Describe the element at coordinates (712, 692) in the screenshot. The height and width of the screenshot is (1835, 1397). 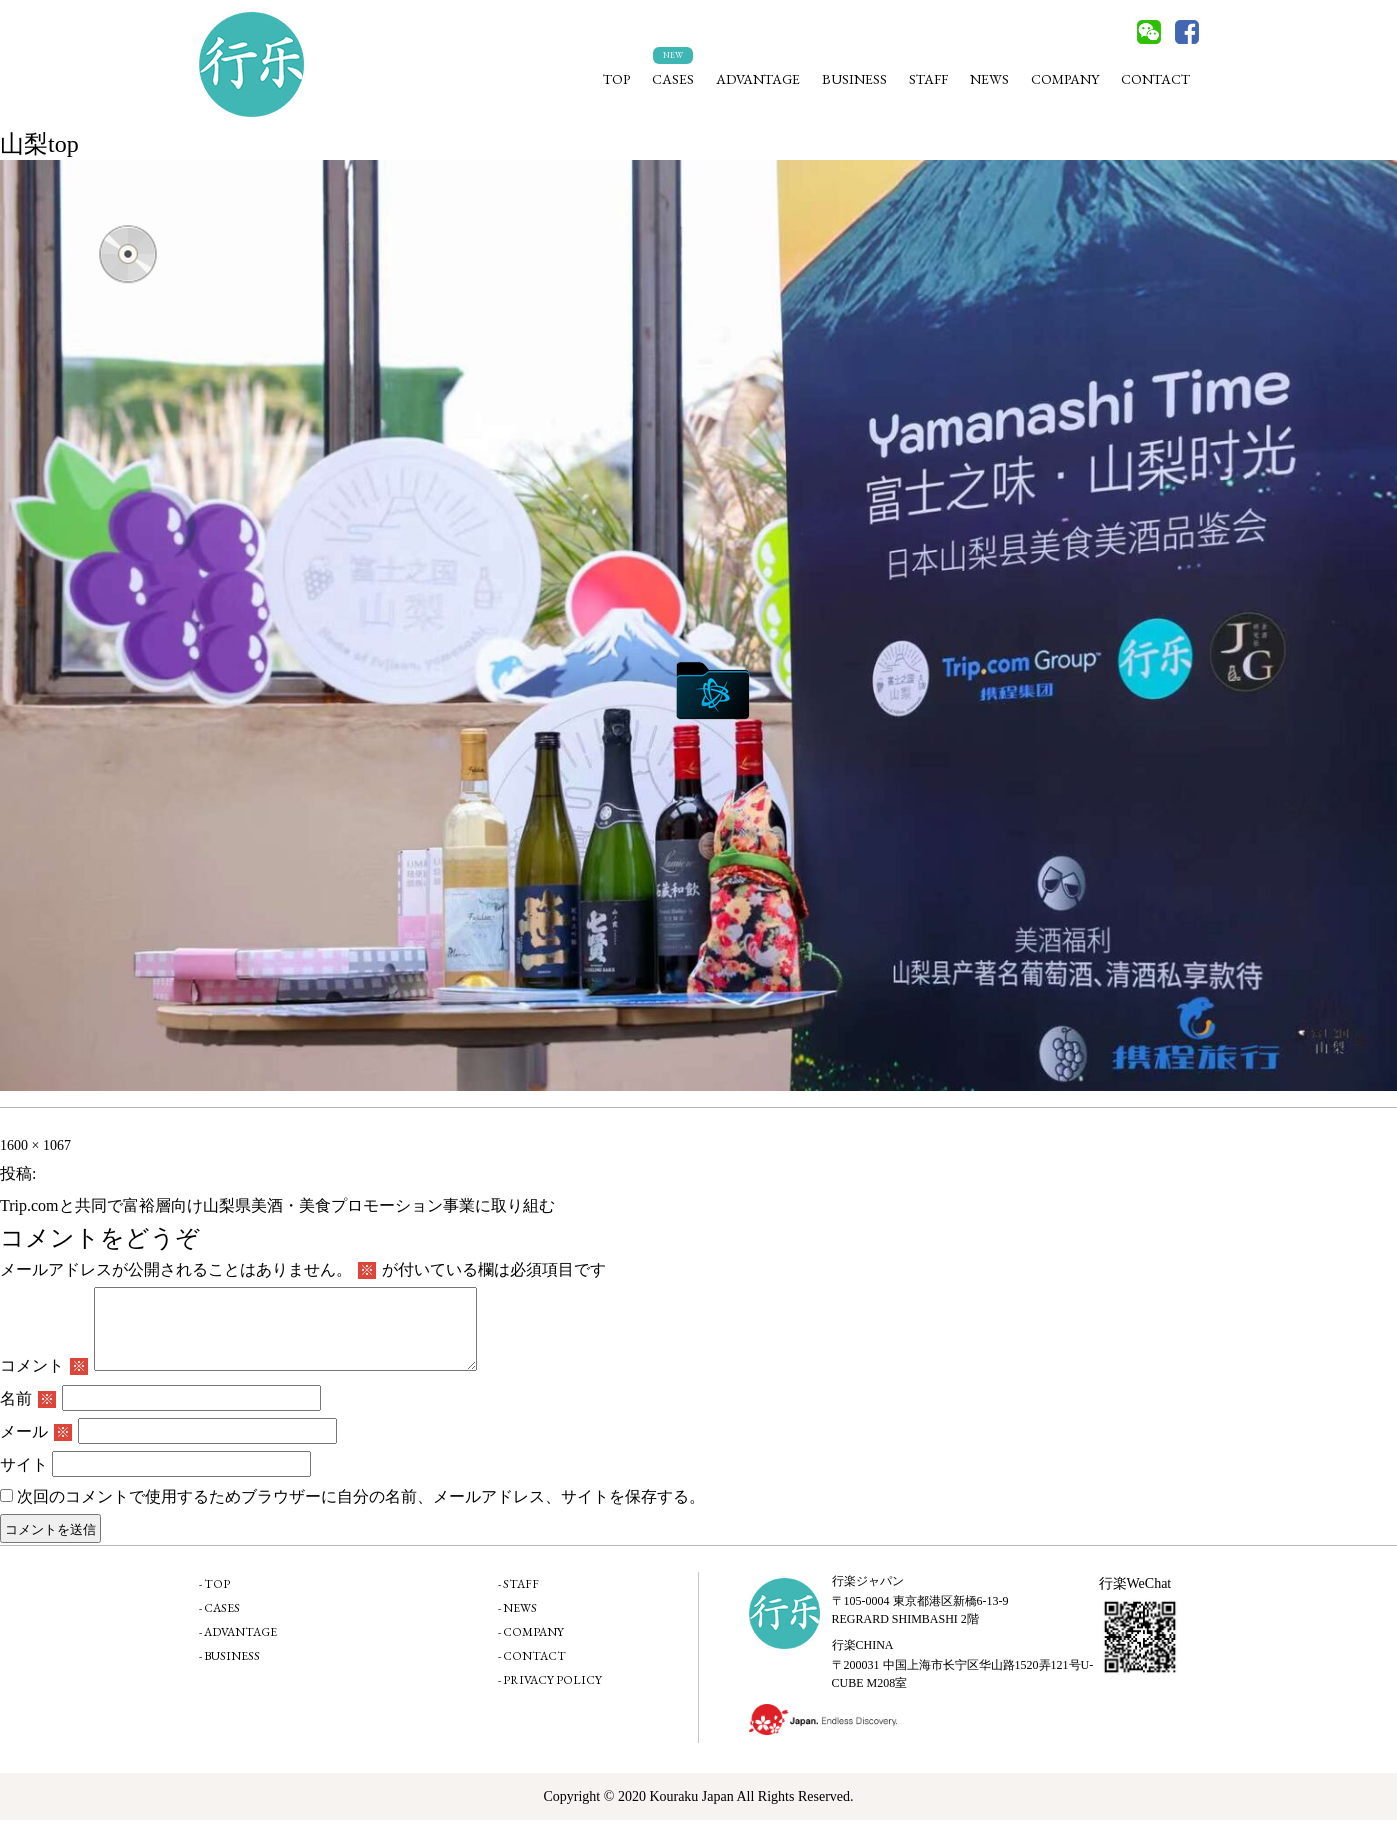
I see `open your Battle.net games folder` at that location.